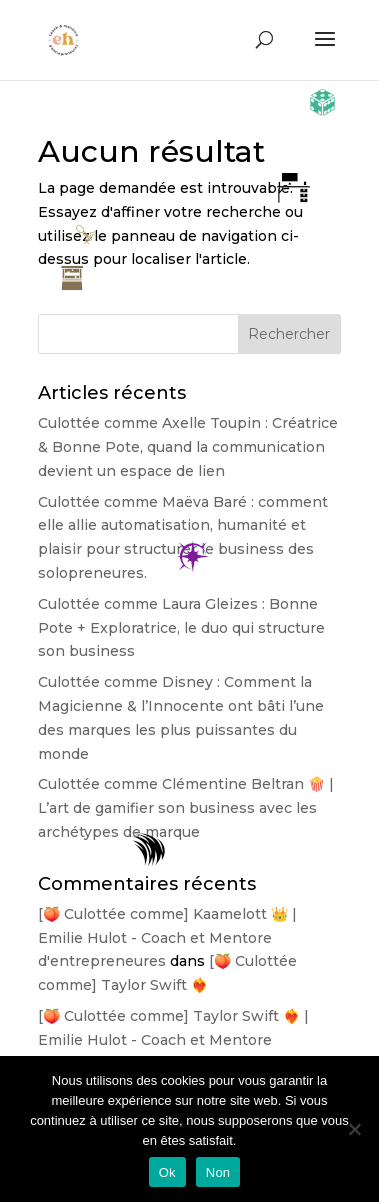 This screenshot has width=379, height=1202. I want to click on roll the dice or take a chance, so click(322, 102).